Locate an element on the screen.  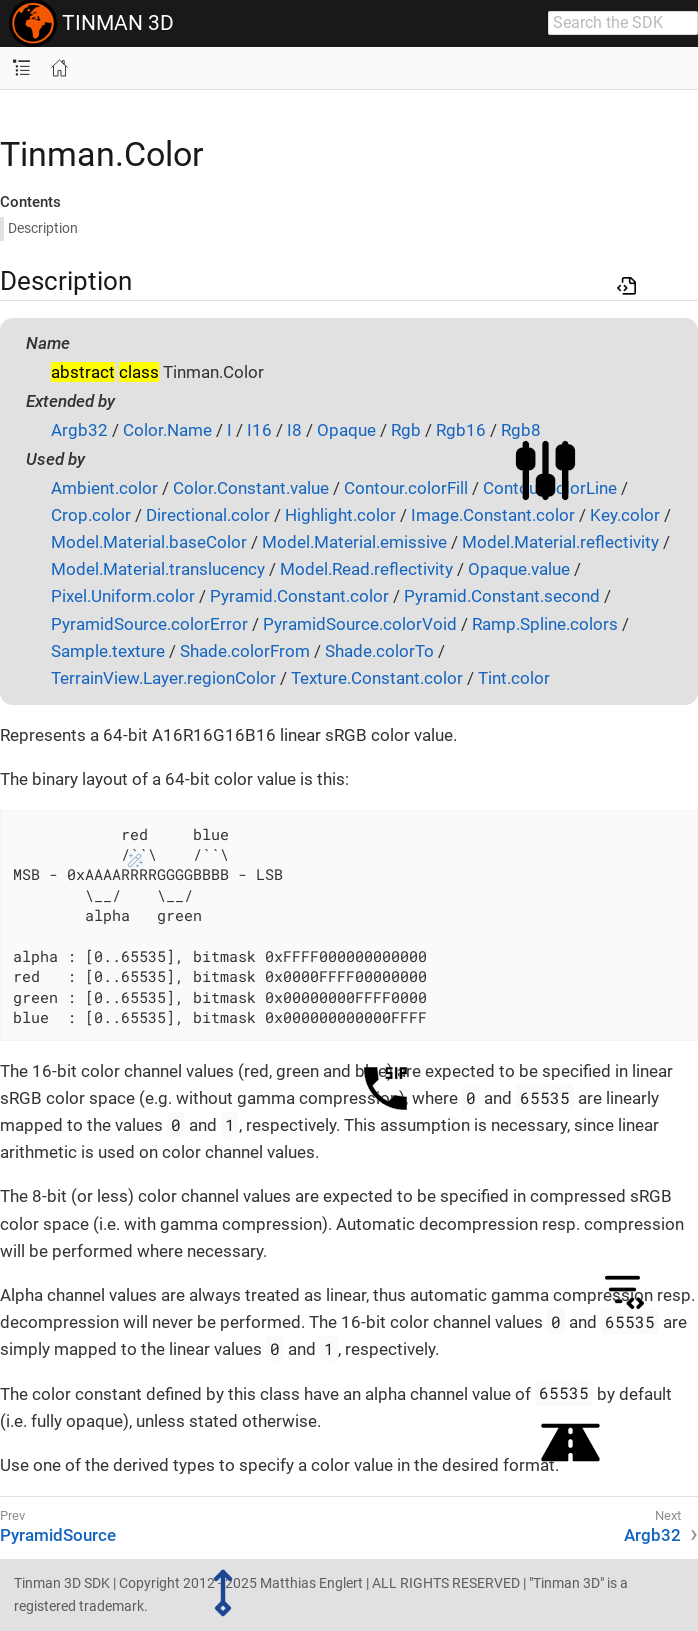
make a SIP (internet-based) phone call is located at coordinates (385, 1088).